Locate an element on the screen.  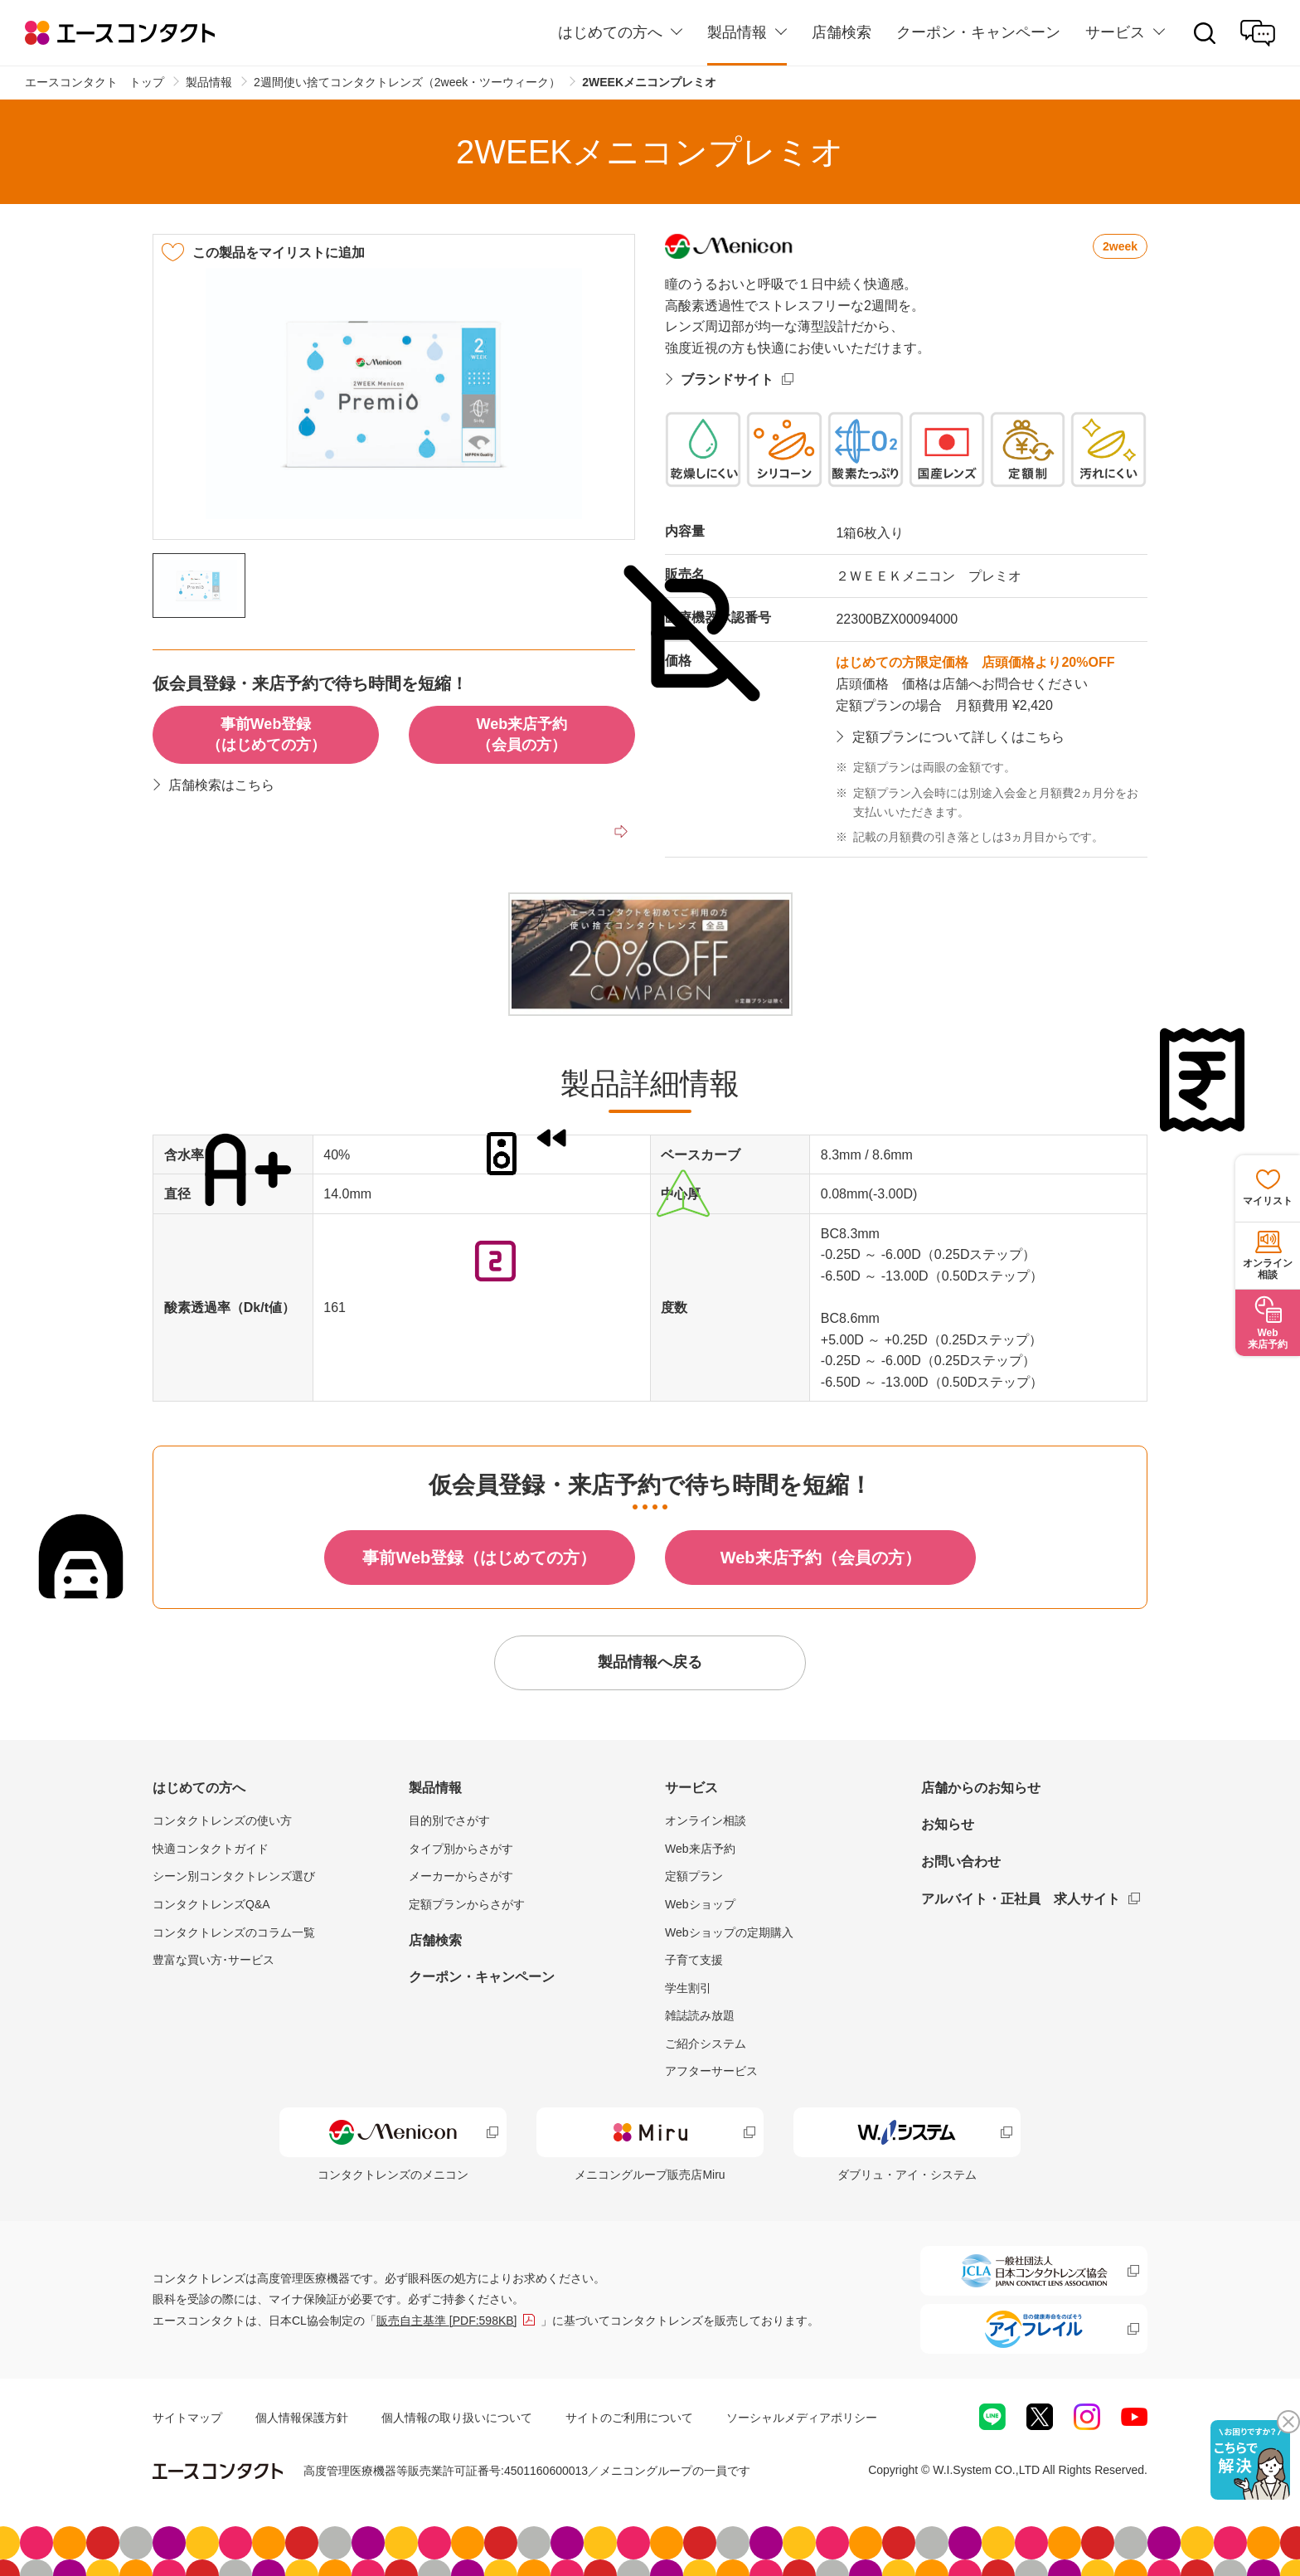
rewind media content quickly is located at coordinates (552, 1138).